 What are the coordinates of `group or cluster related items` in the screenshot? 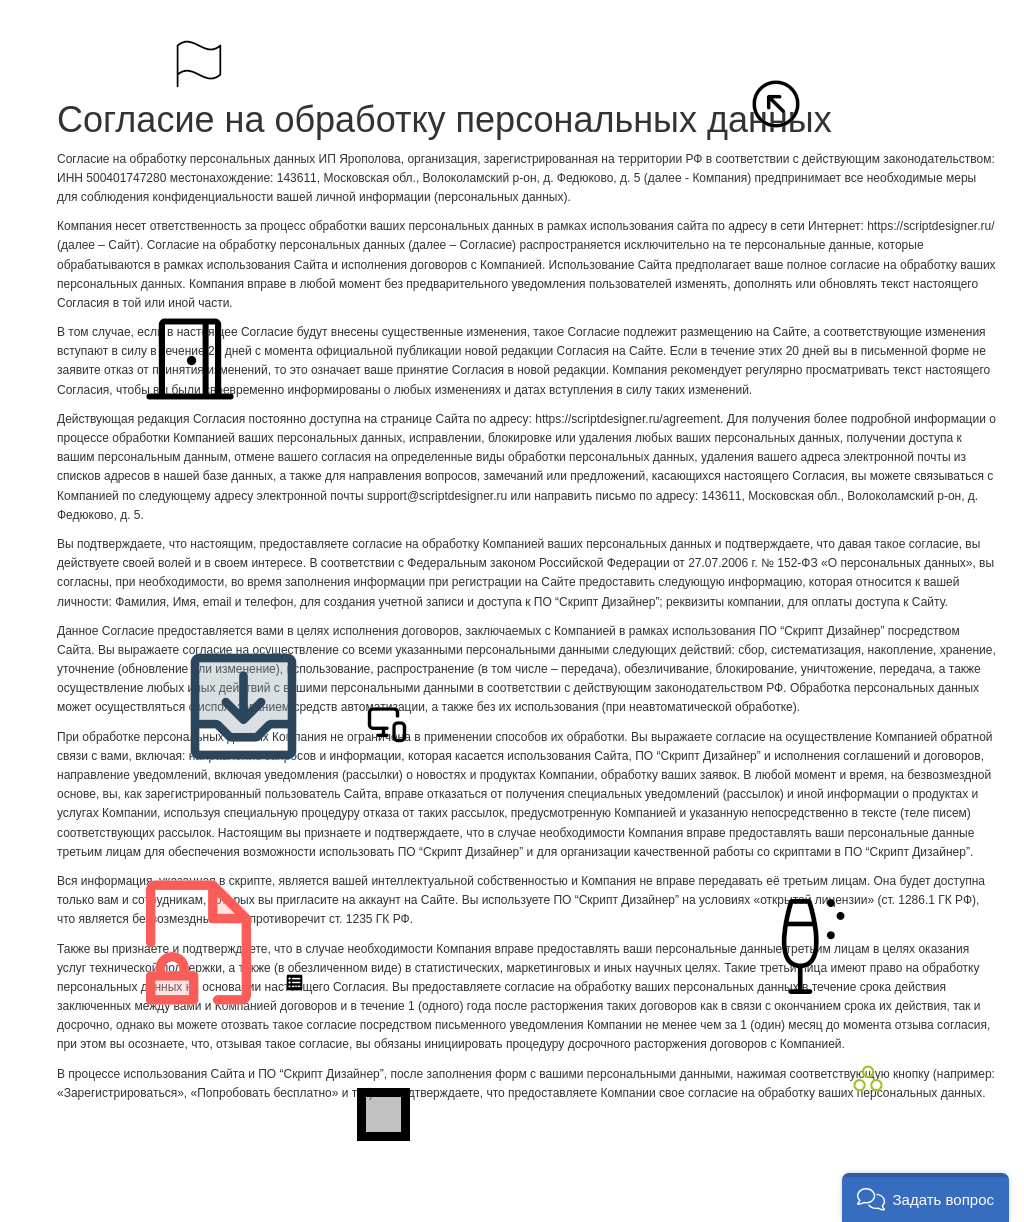 It's located at (868, 1079).